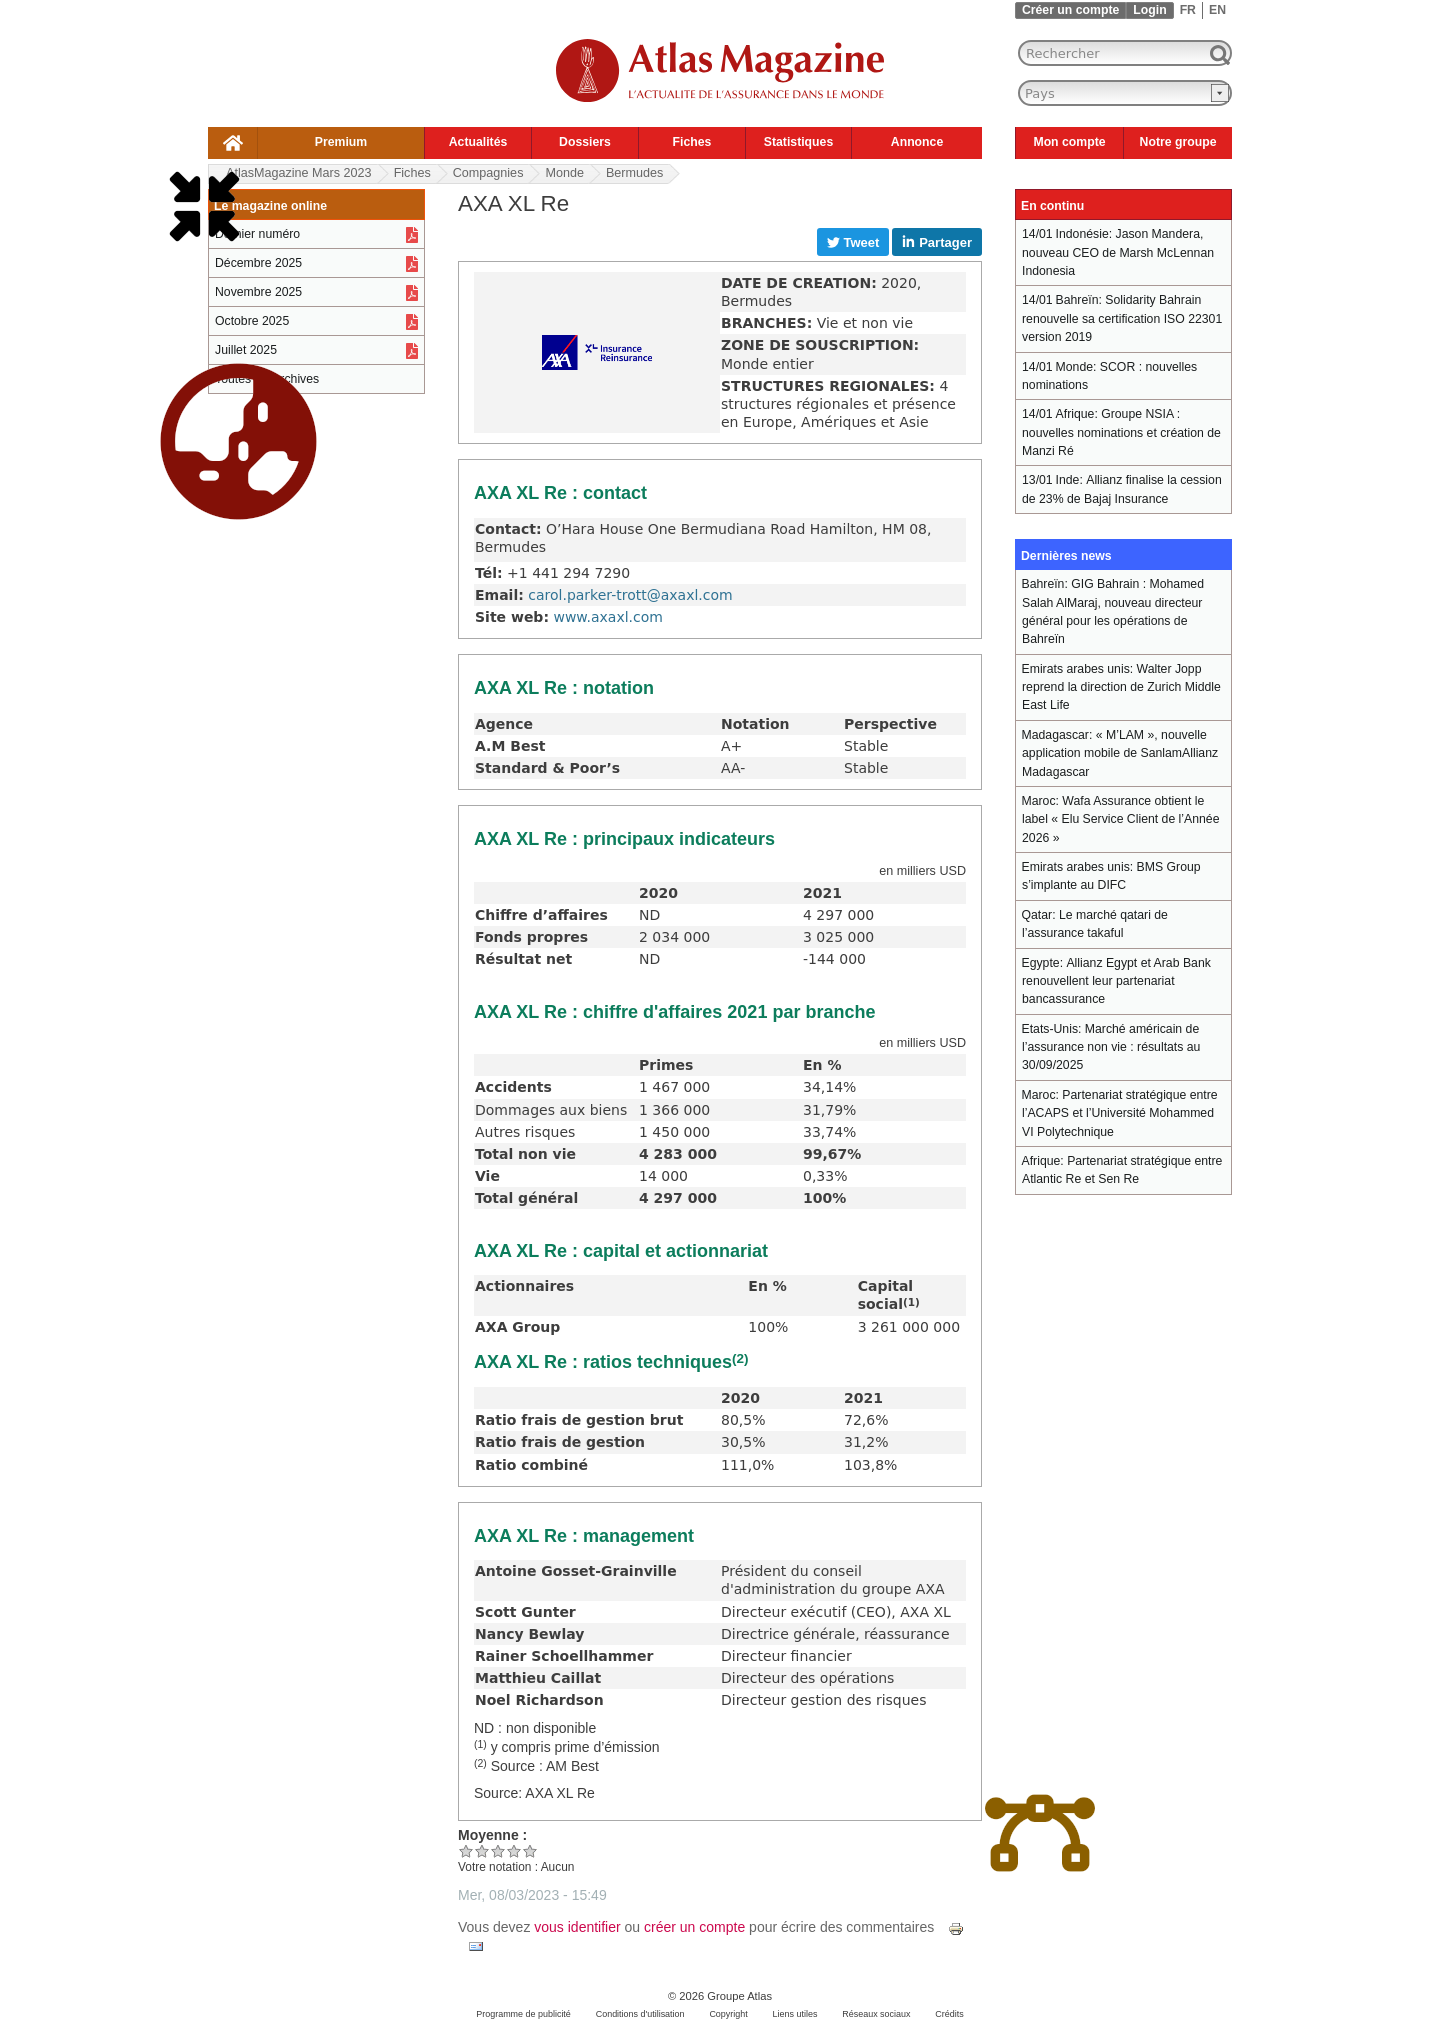 The image size is (1440, 2037). I want to click on switch to asia region settings, so click(238, 441).